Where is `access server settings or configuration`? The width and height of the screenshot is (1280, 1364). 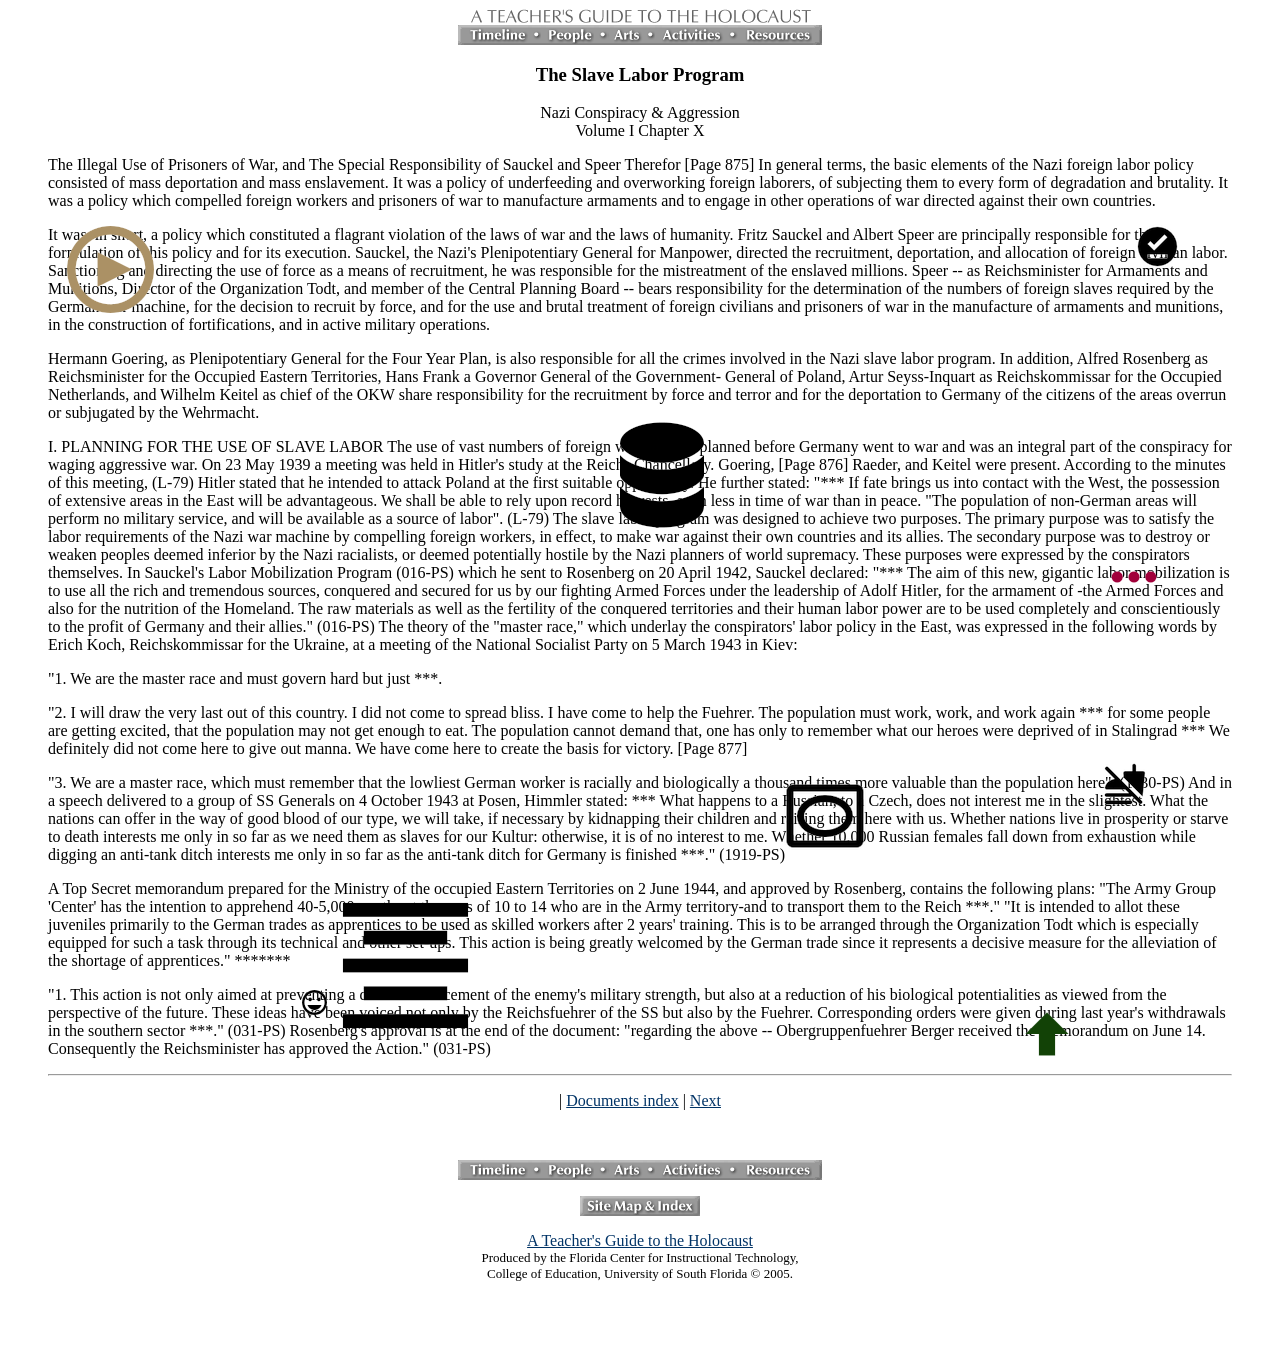
access server settings or configuration is located at coordinates (662, 475).